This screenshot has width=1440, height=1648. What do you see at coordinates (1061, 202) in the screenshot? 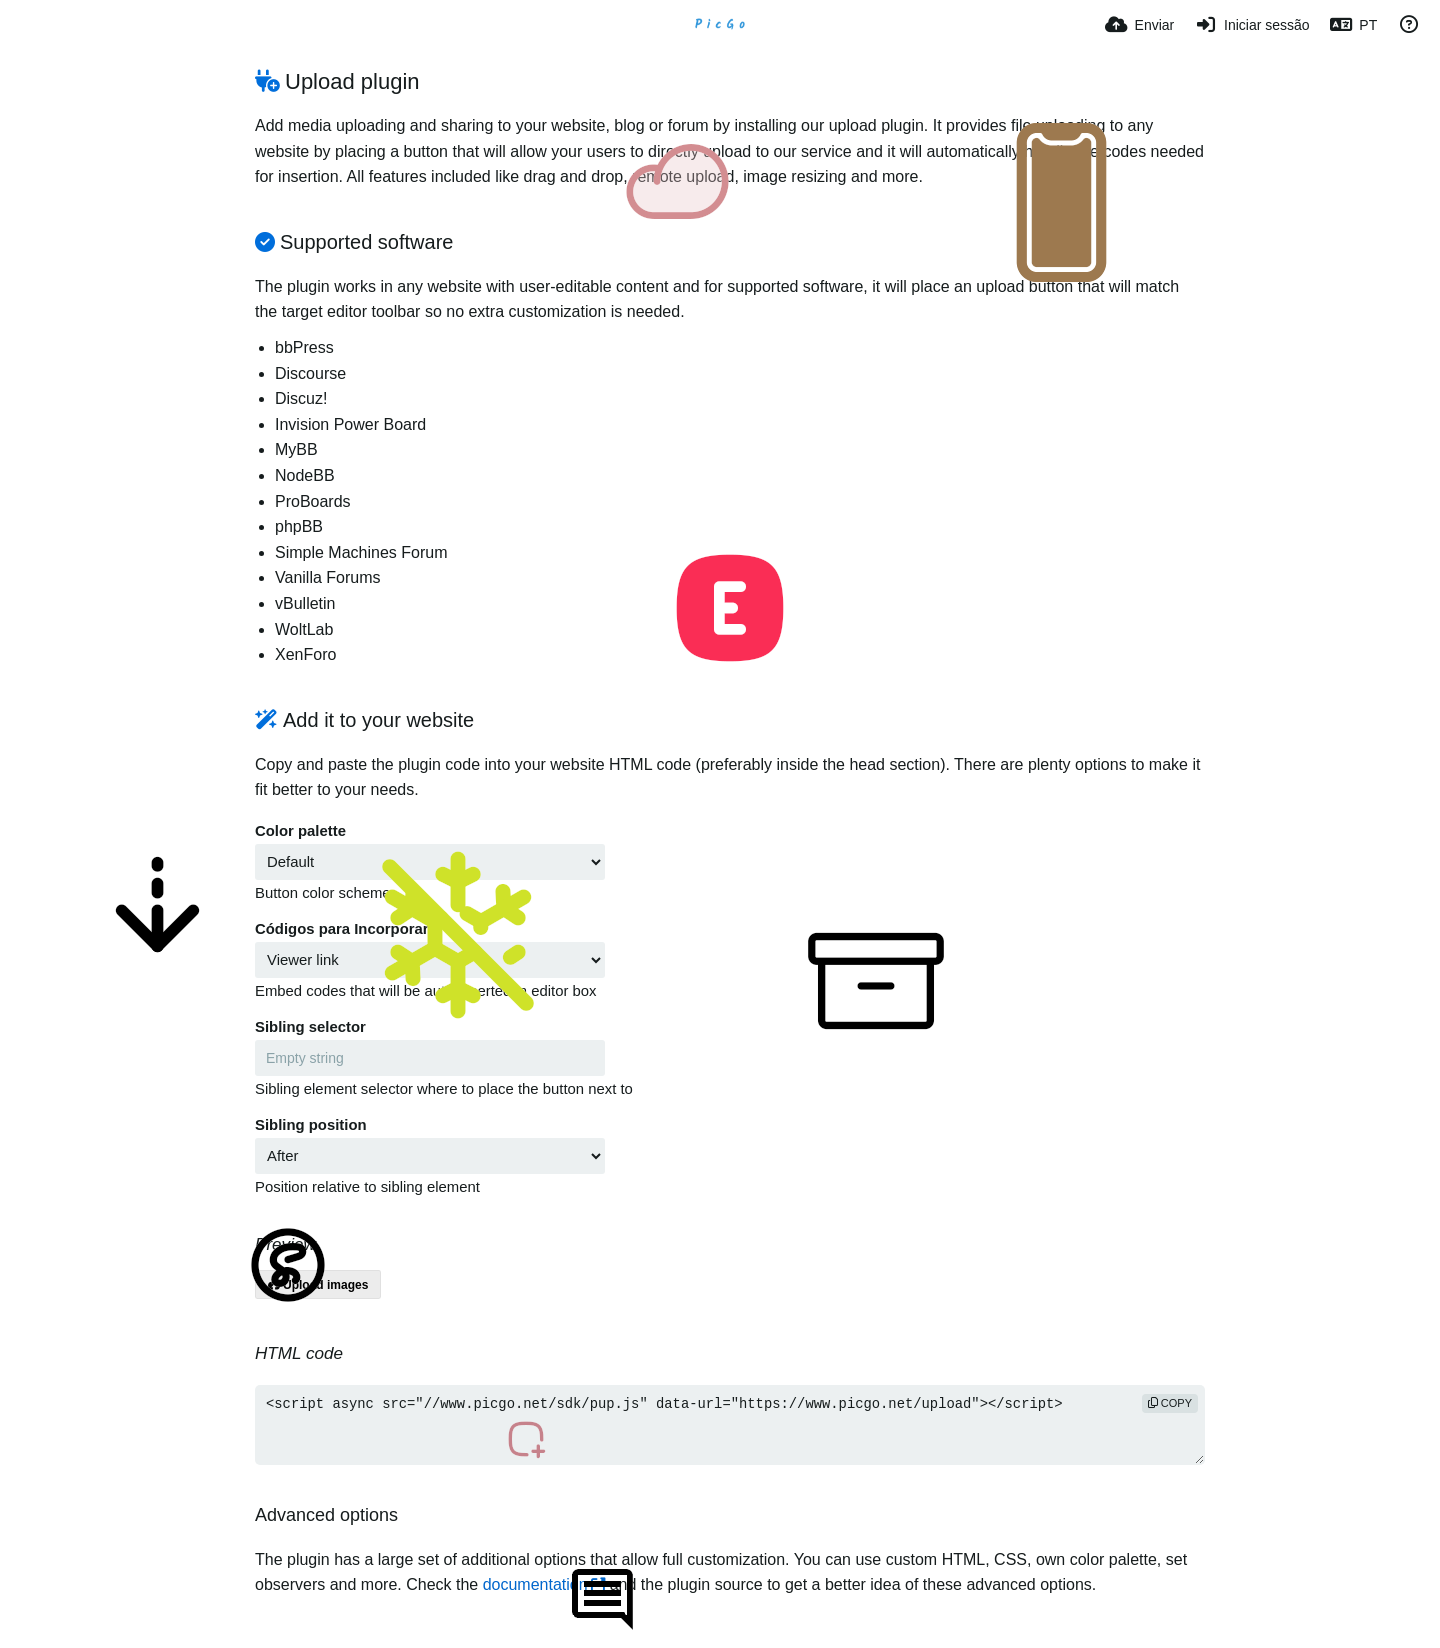
I see `switch to mobile view` at bounding box center [1061, 202].